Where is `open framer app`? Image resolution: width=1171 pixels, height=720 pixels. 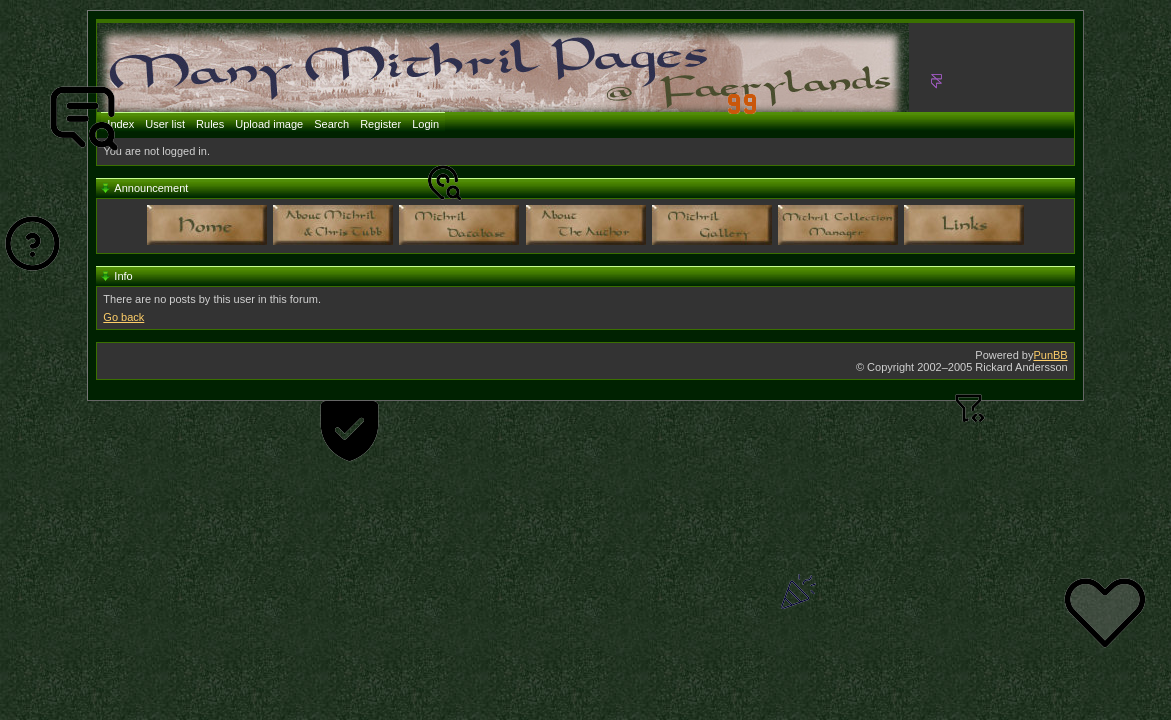 open framer app is located at coordinates (936, 80).